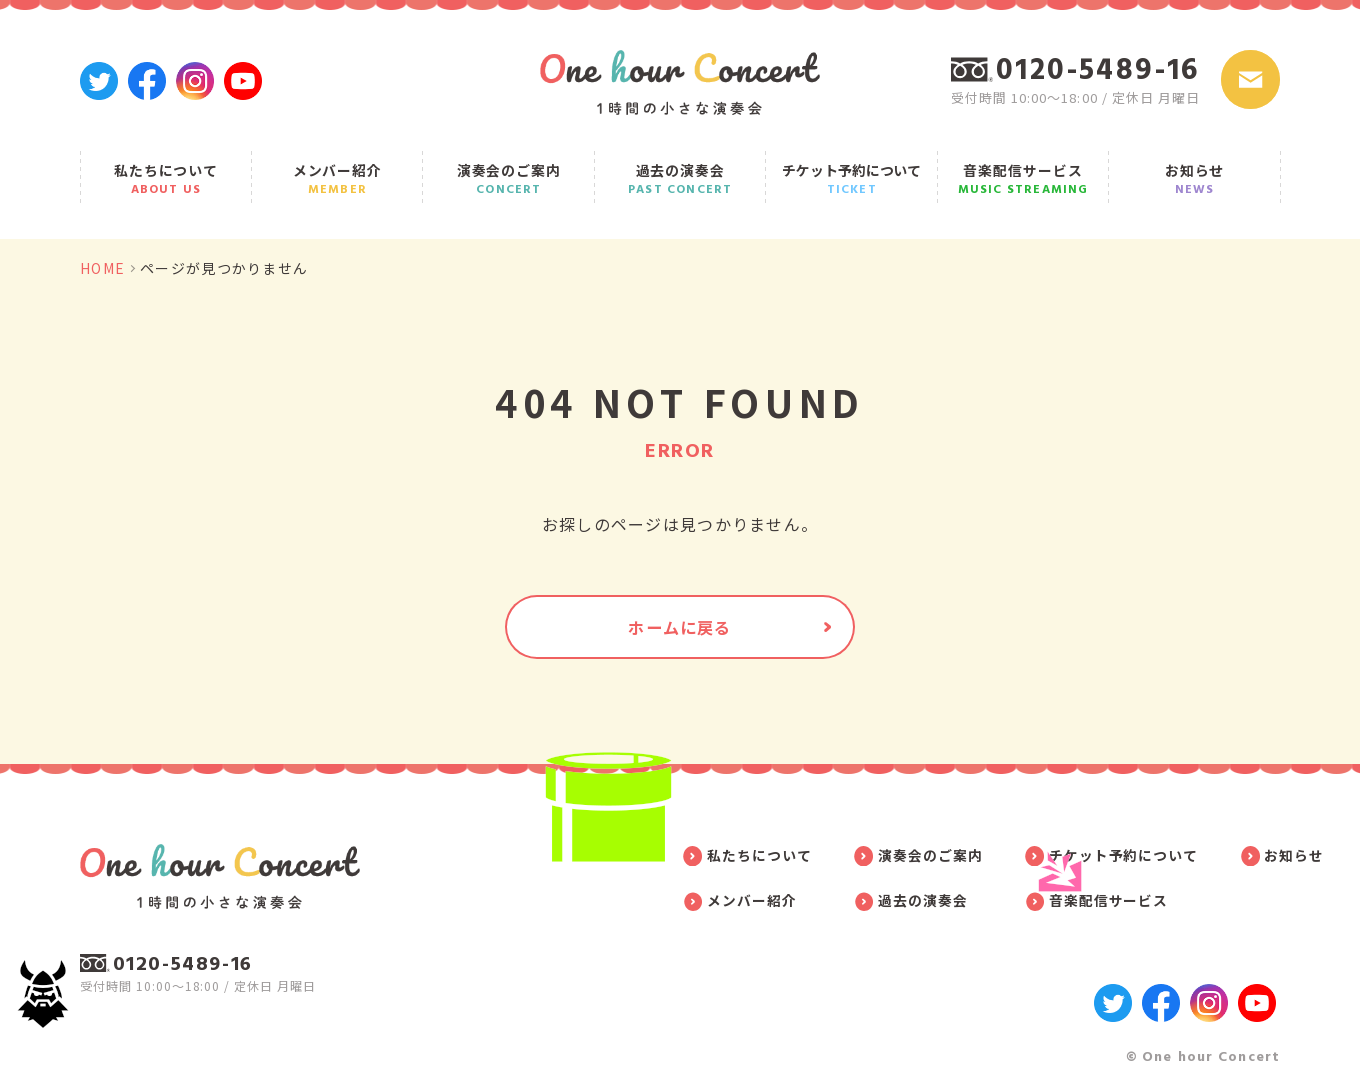 Image resolution: width=1360 pixels, height=1092 pixels. I want to click on indicates structural damage or crack detected, so click(1060, 870).